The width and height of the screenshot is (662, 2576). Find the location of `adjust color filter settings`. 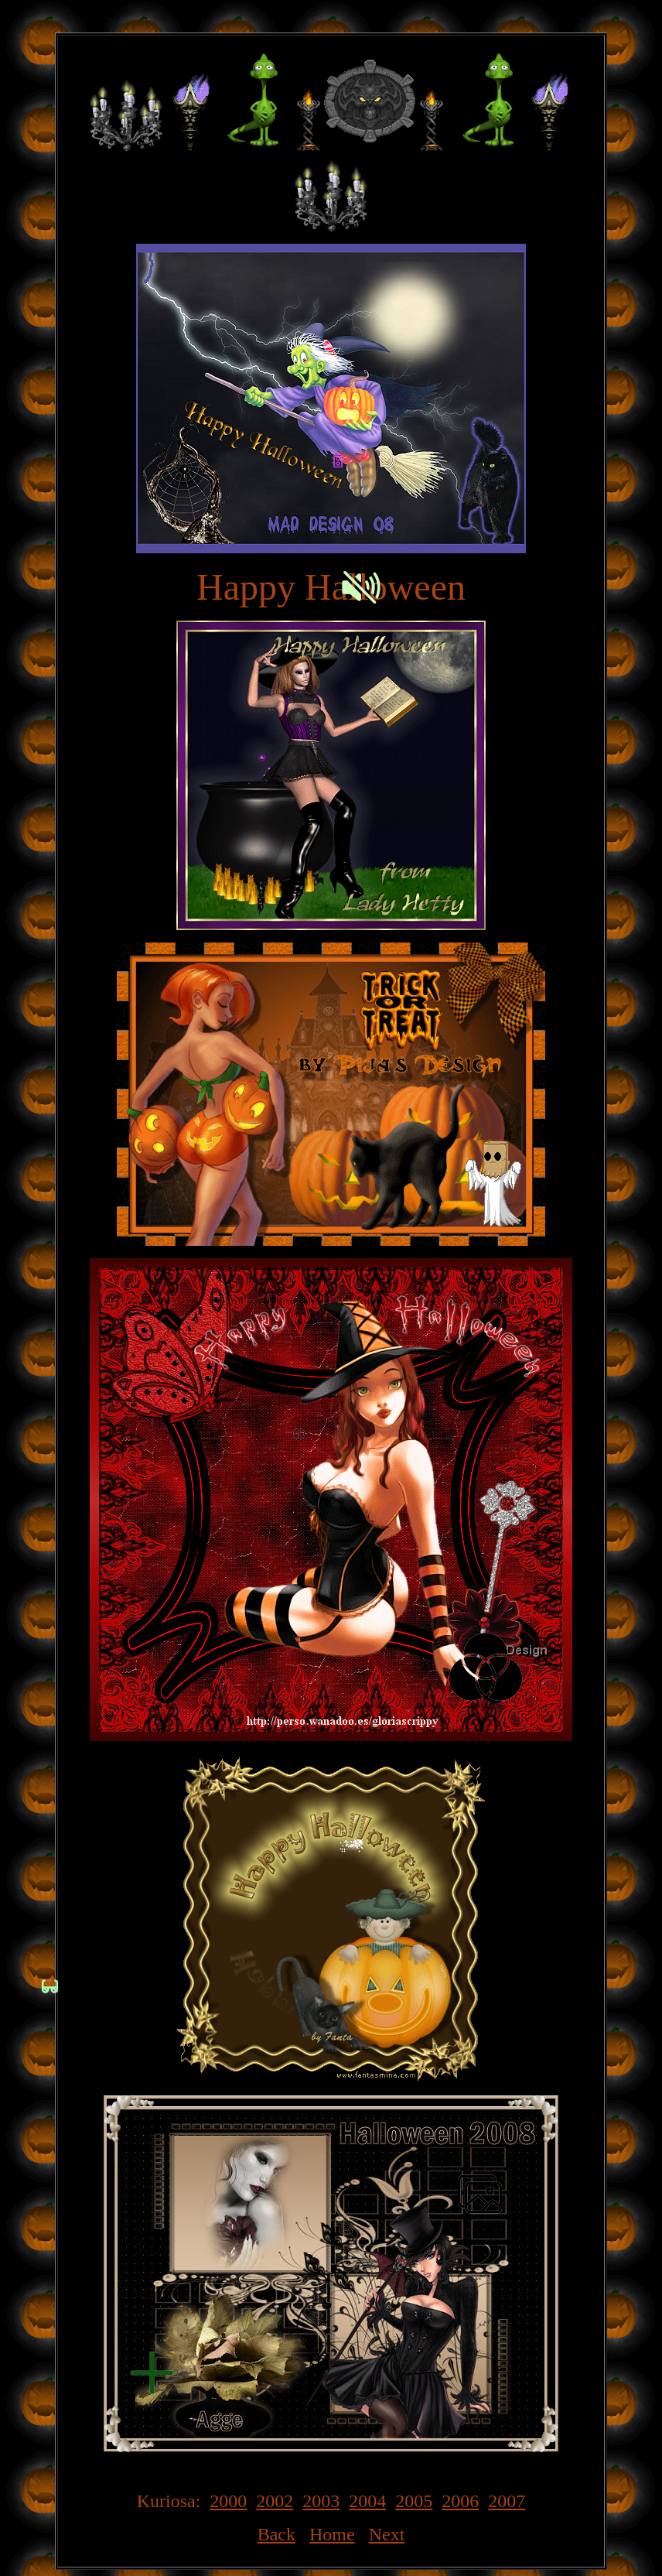

adjust color filter settings is located at coordinates (486, 1667).